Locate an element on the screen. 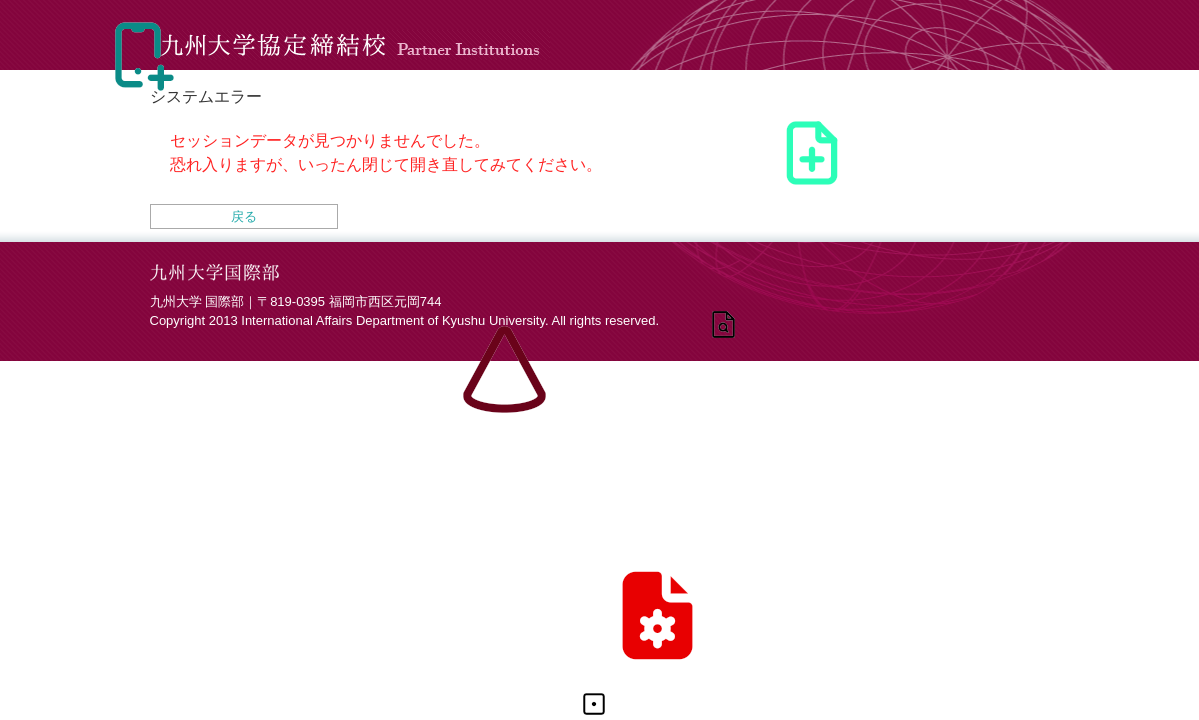  indicates 3D or shape tools is located at coordinates (504, 371).